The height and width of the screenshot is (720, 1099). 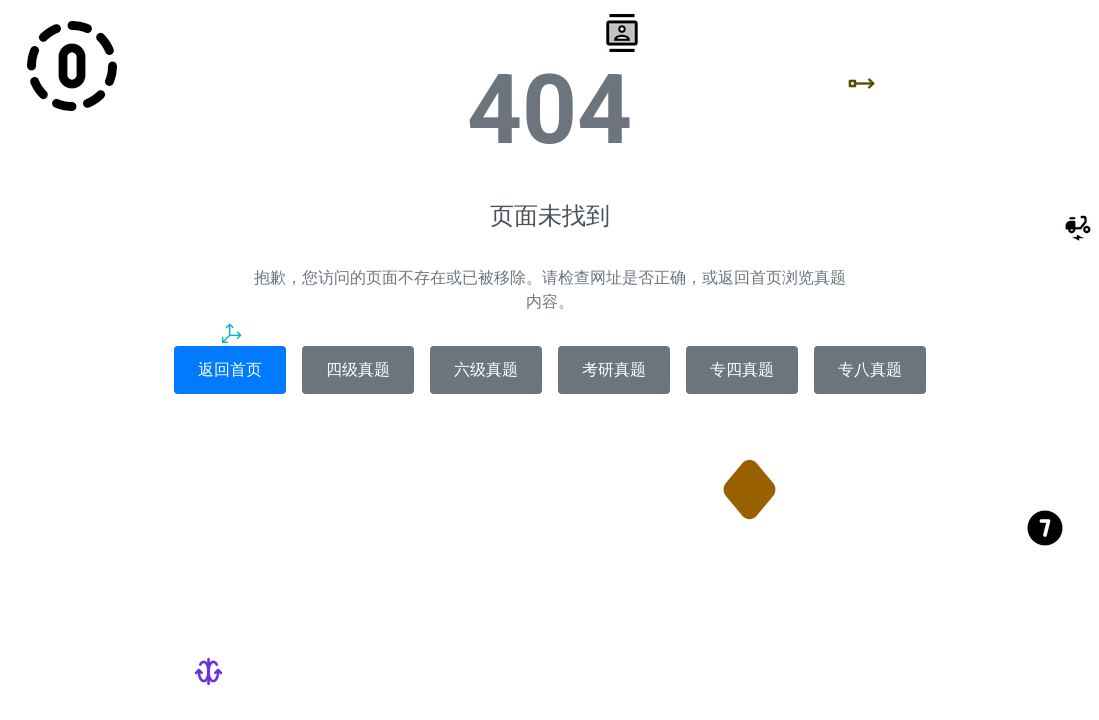 I want to click on select electric moped as transportation mode, so click(x=1078, y=227).